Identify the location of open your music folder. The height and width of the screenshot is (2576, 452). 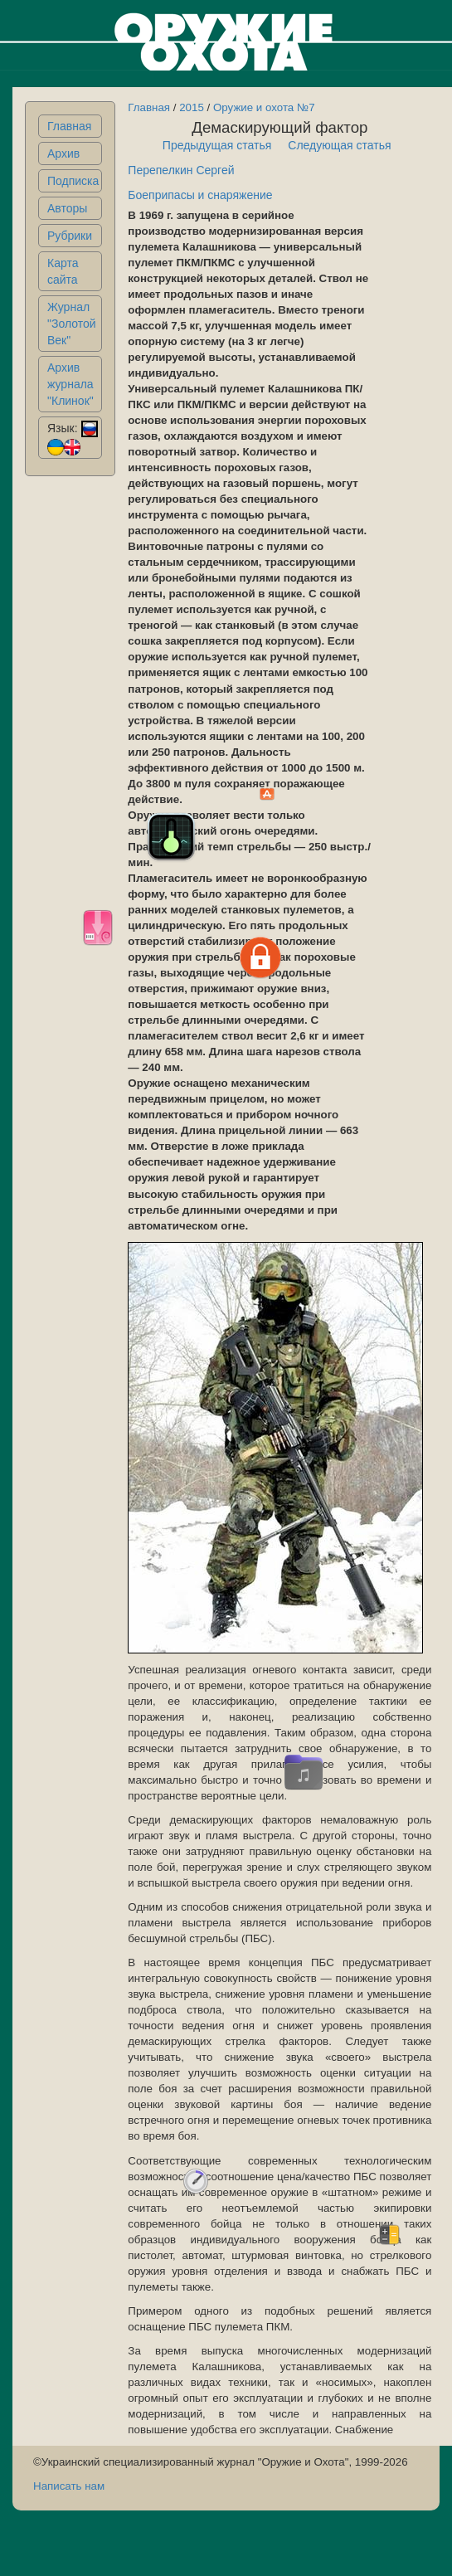
(304, 1772).